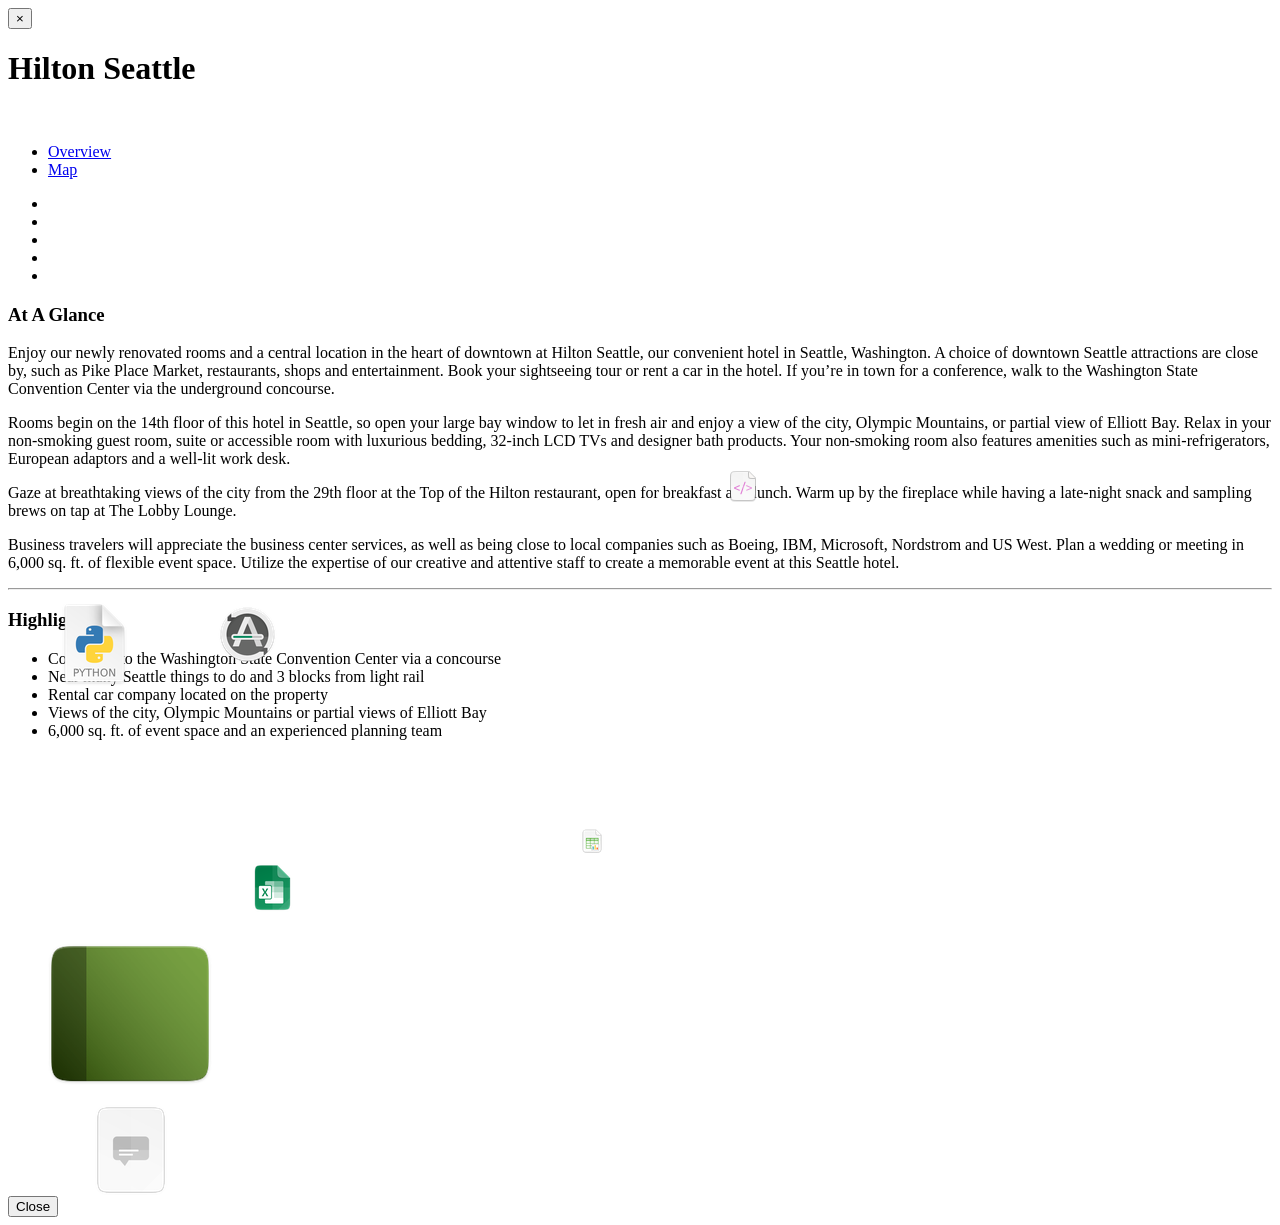  Describe the element at coordinates (592, 841) in the screenshot. I see `open a spreadsheet file` at that location.